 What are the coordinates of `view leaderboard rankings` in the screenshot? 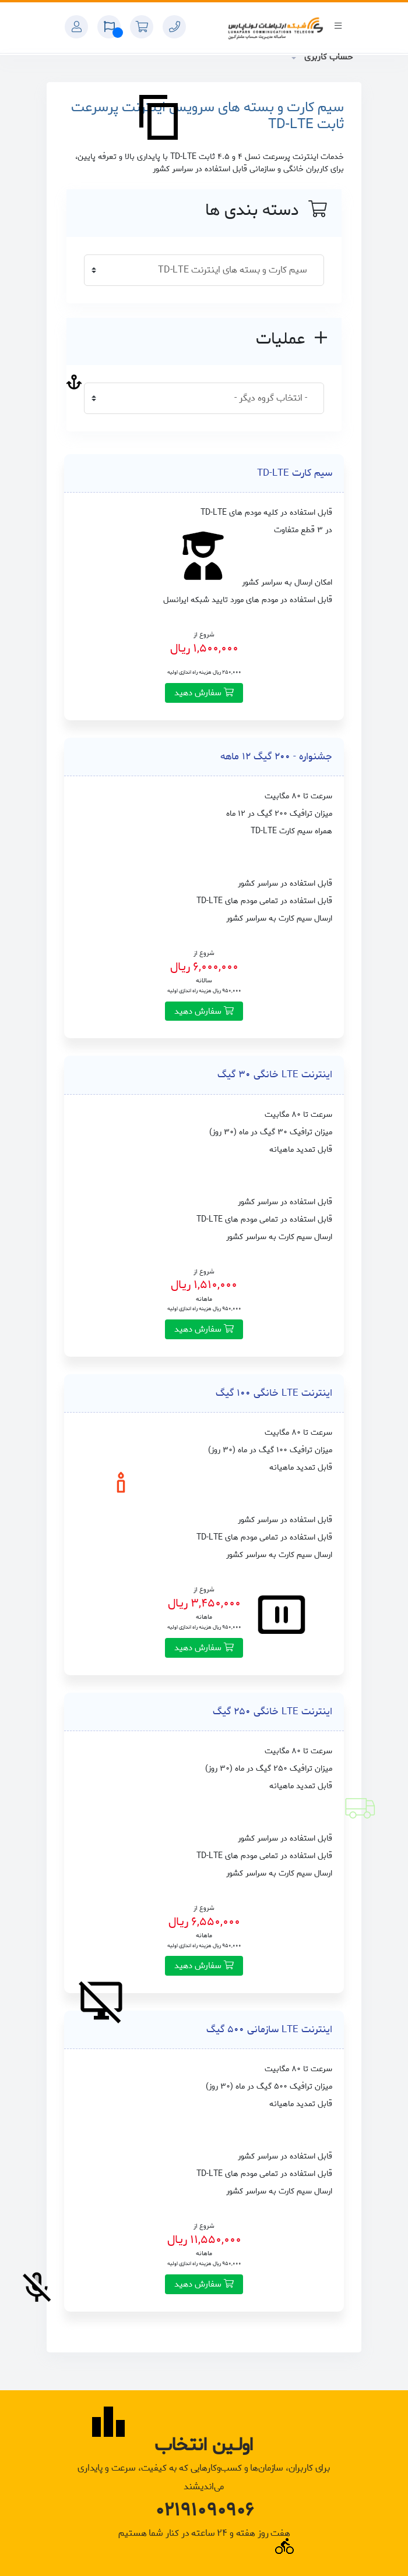 It's located at (108, 2422).